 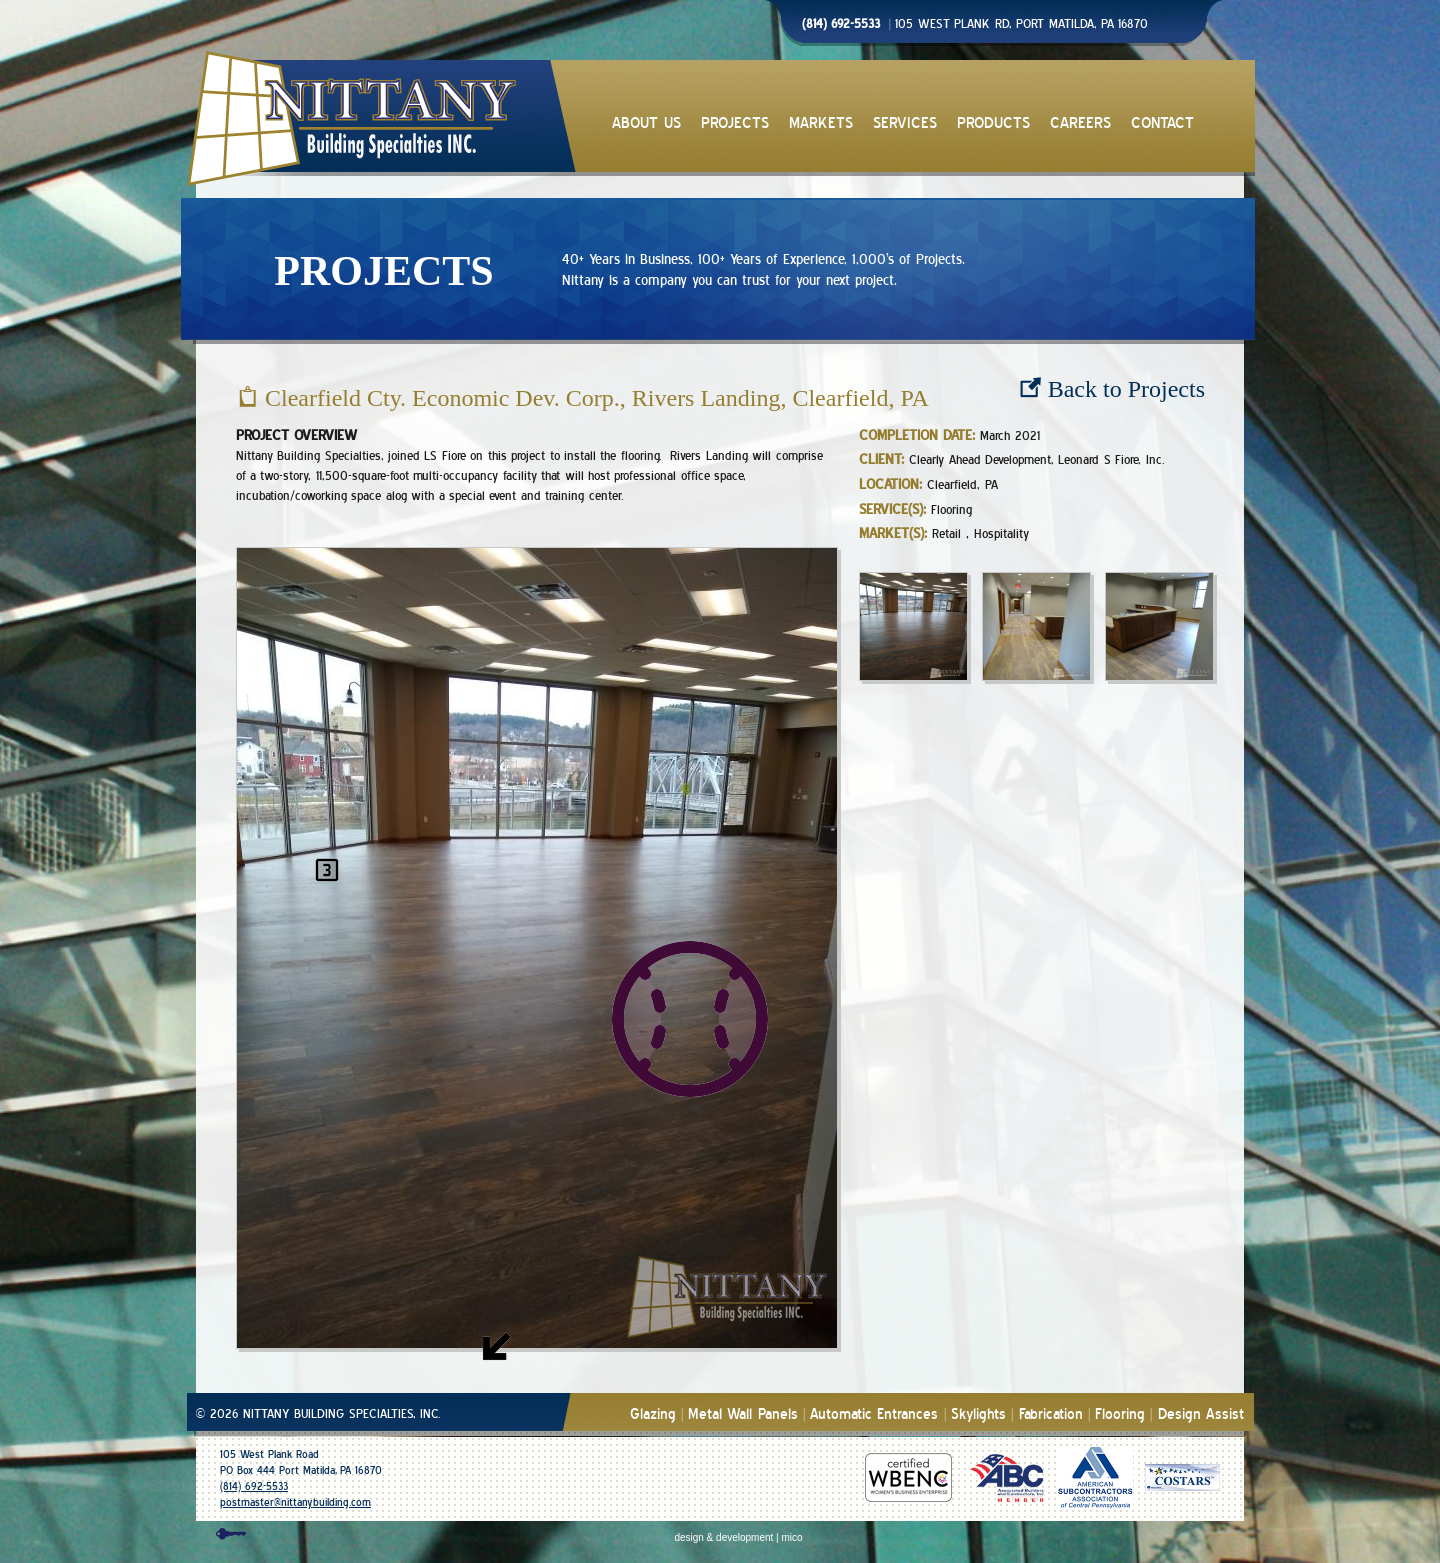 I want to click on transit entry or exit point on a map, so click(x=497, y=1346).